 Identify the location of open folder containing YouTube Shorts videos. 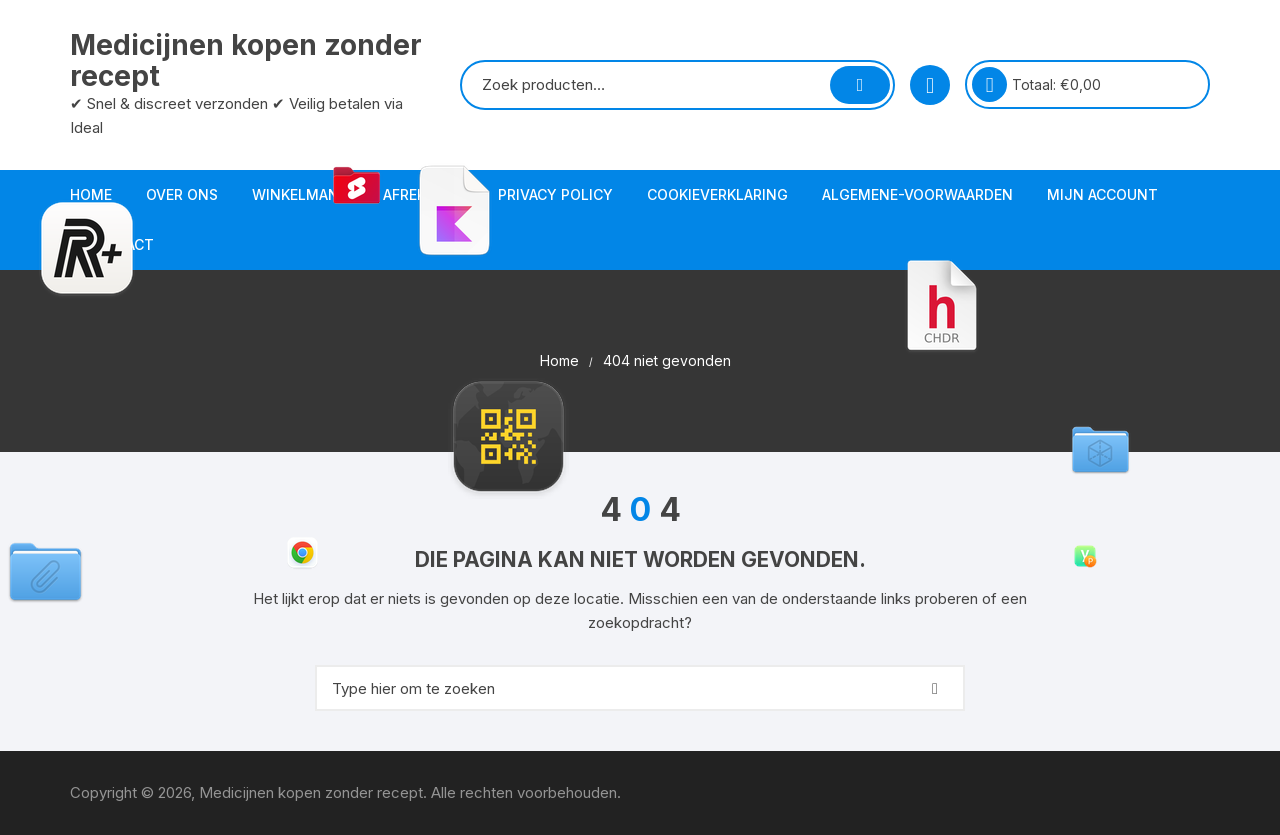
(356, 186).